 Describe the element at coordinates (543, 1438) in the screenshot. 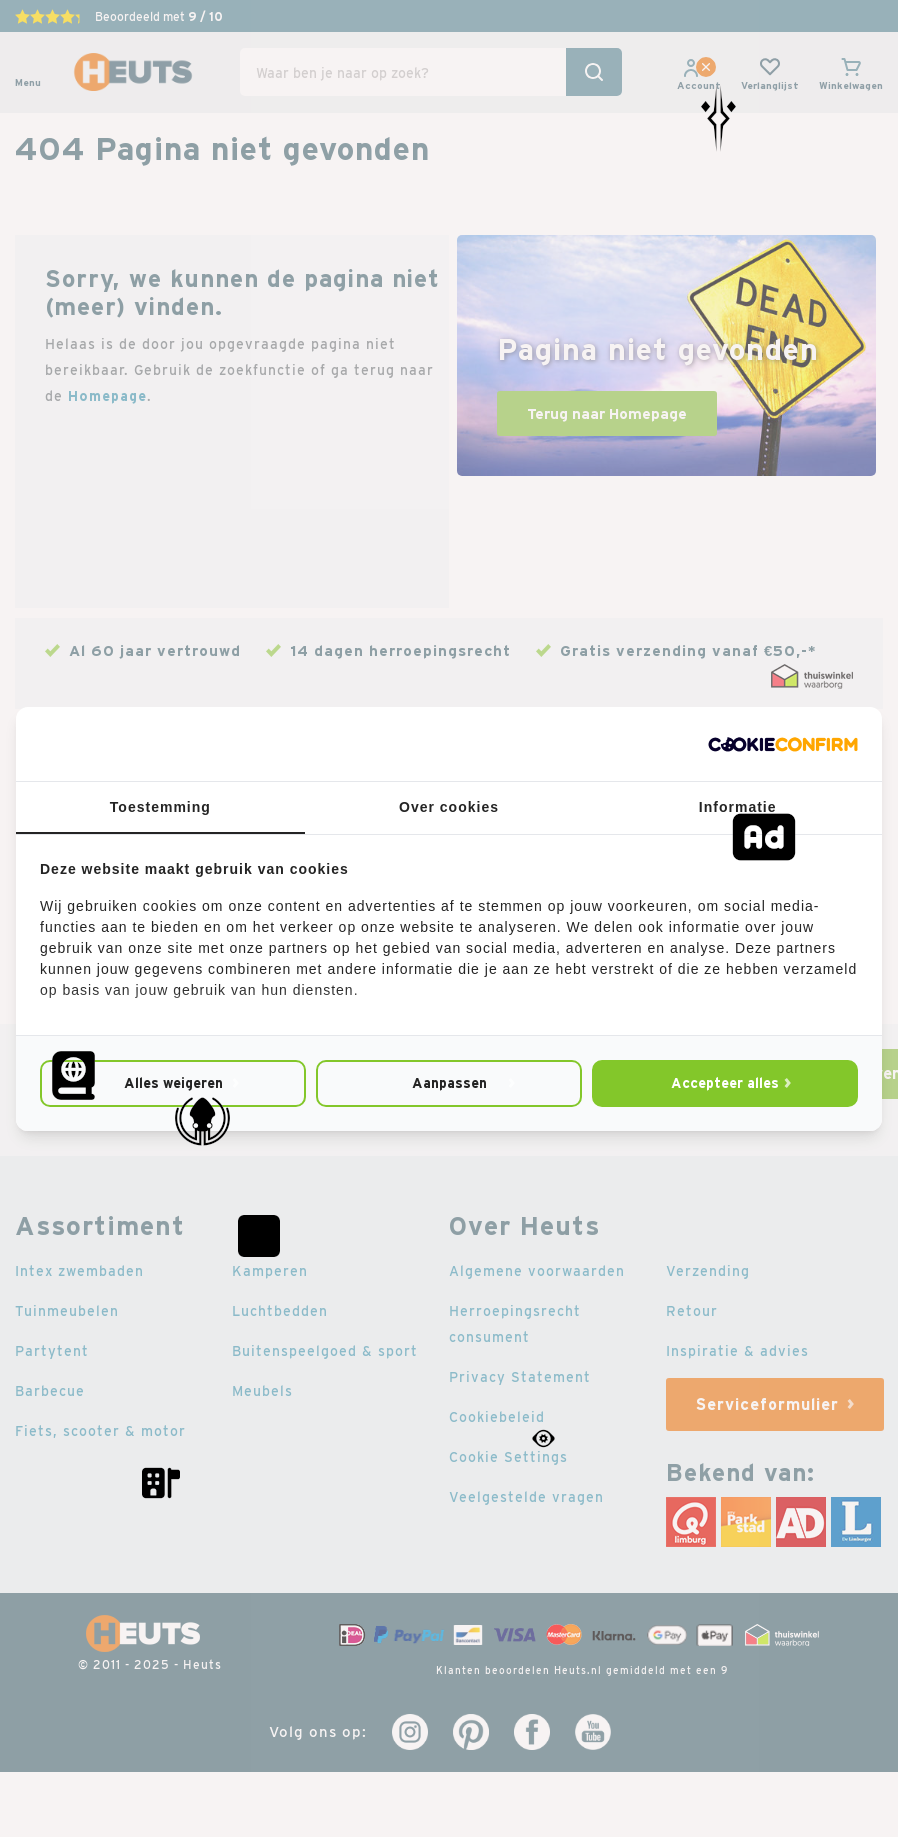

I see `phabricator code review platform logo` at that location.